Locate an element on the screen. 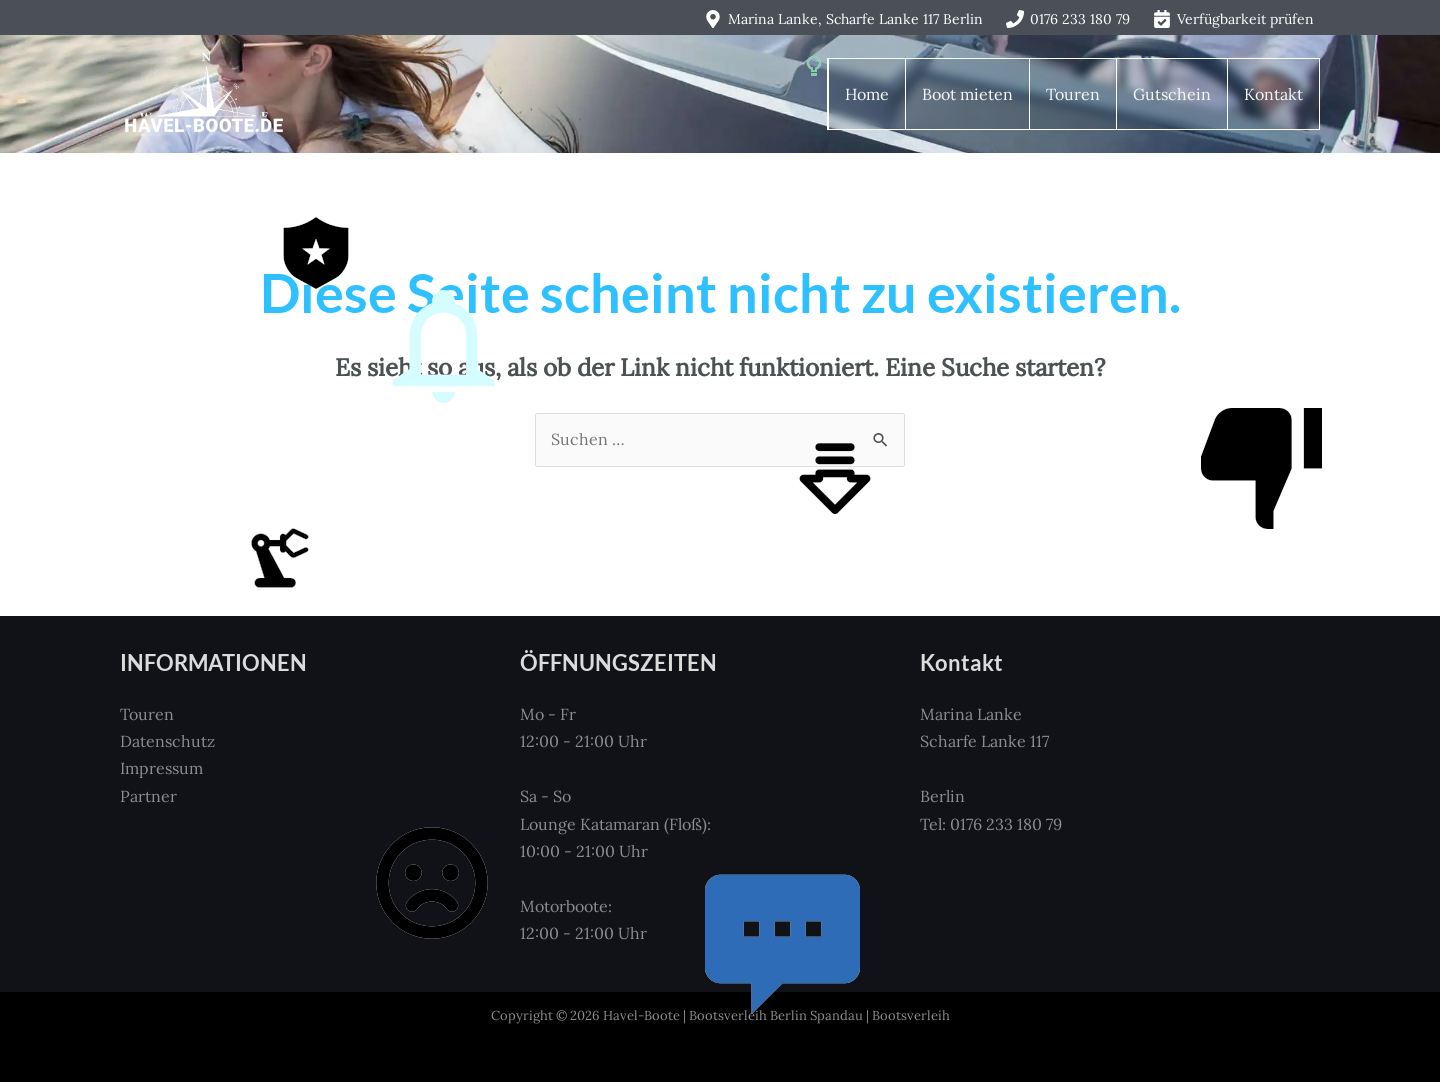 This screenshot has height=1082, width=1440. view notifications is located at coordinates (443, 346).